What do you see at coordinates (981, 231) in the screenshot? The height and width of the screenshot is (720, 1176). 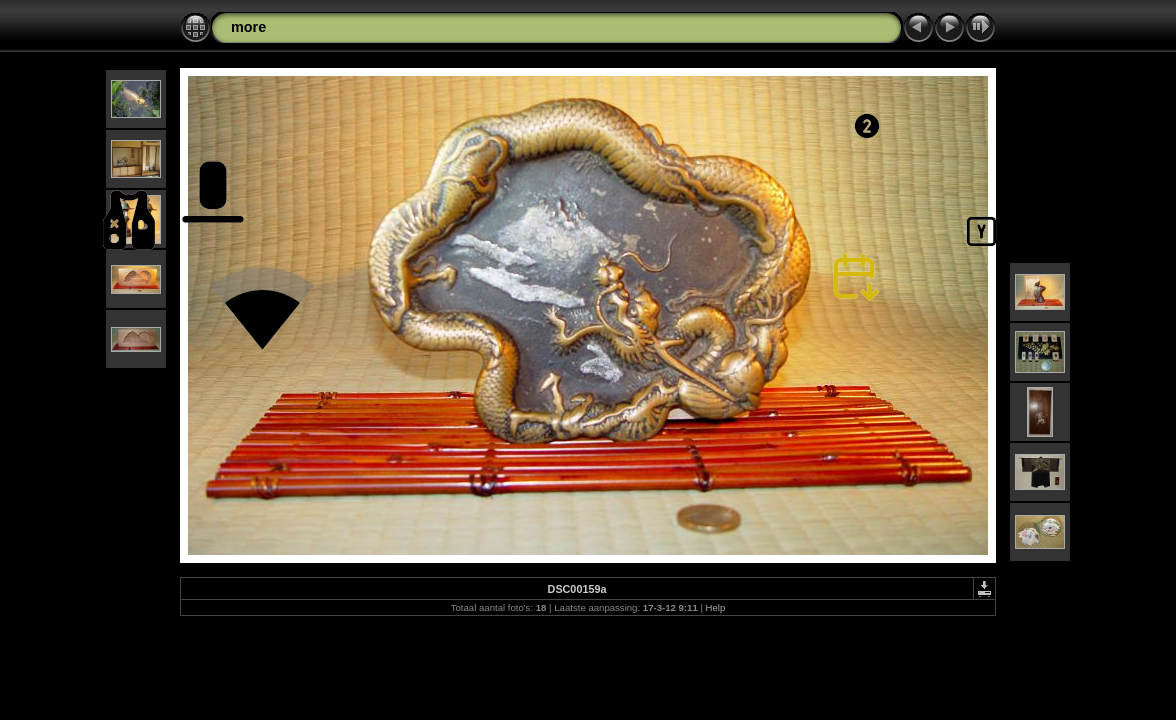 I see `indicates a keyboard key or shortcut for the letter Y` at bounding box center [981, 231].